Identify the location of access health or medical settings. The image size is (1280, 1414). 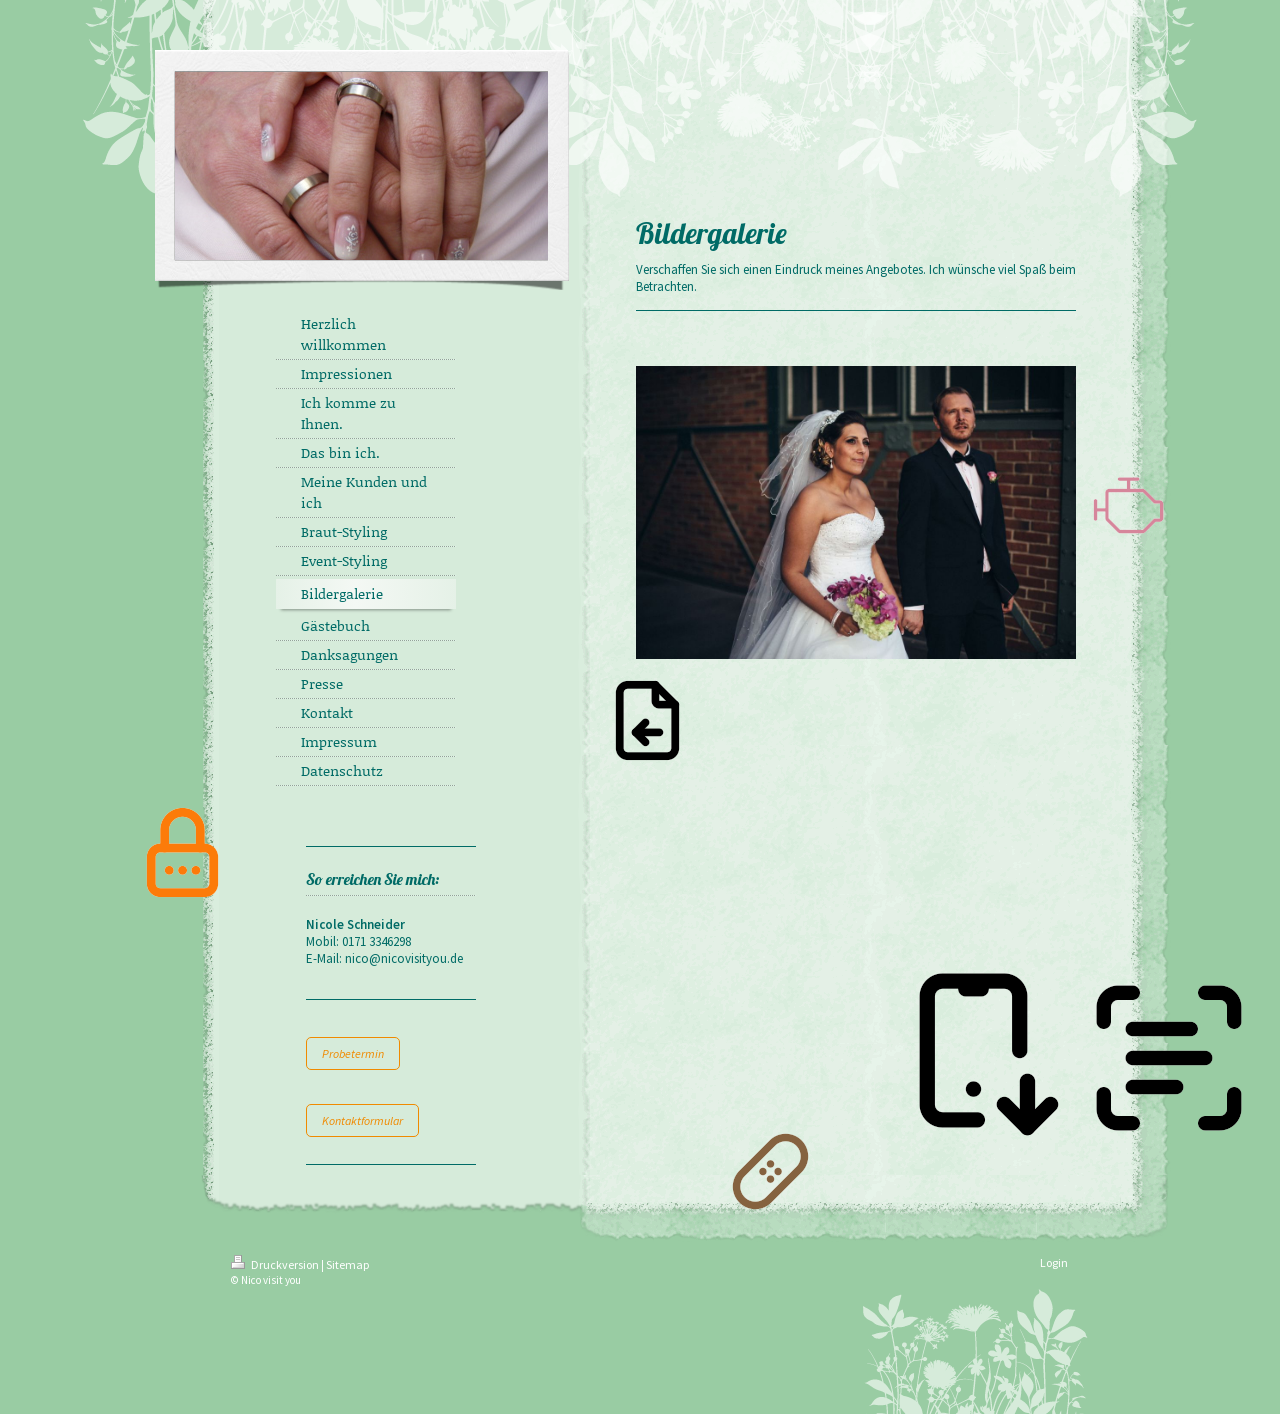
(770, 1171).